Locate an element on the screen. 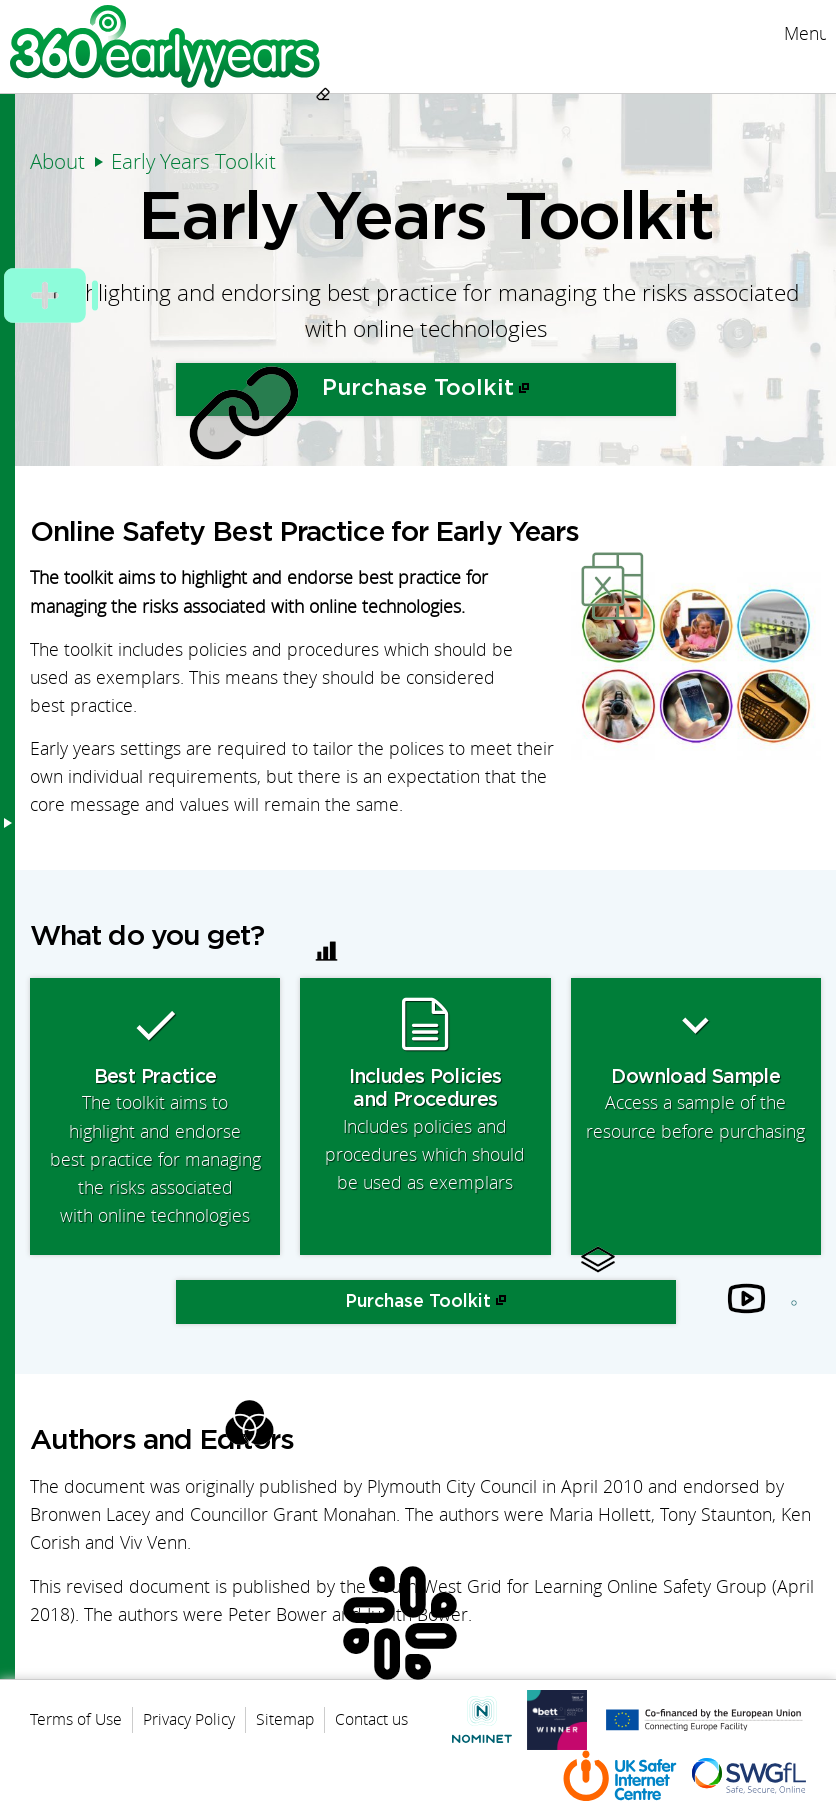  erase or clear content is located at coordinates (323, 94).